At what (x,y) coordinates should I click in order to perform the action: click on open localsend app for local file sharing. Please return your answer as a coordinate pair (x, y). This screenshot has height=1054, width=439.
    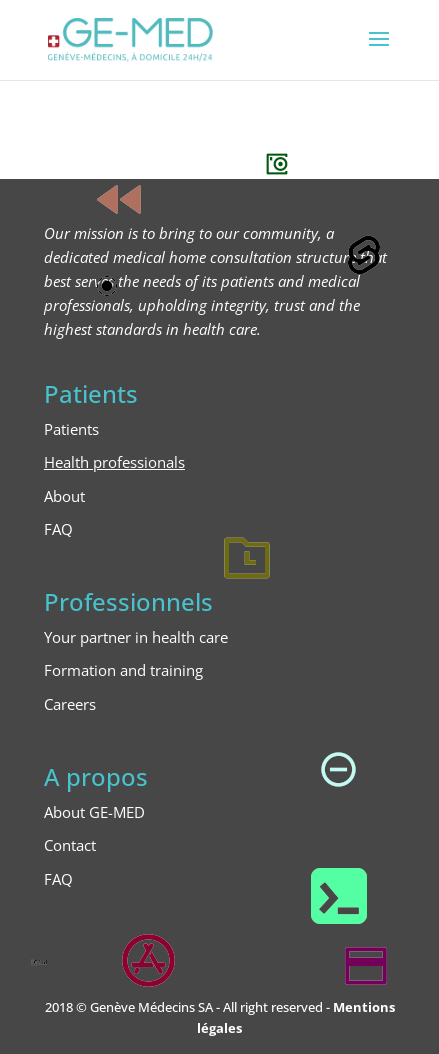
    Looking at the image, I should click on (107, 286).